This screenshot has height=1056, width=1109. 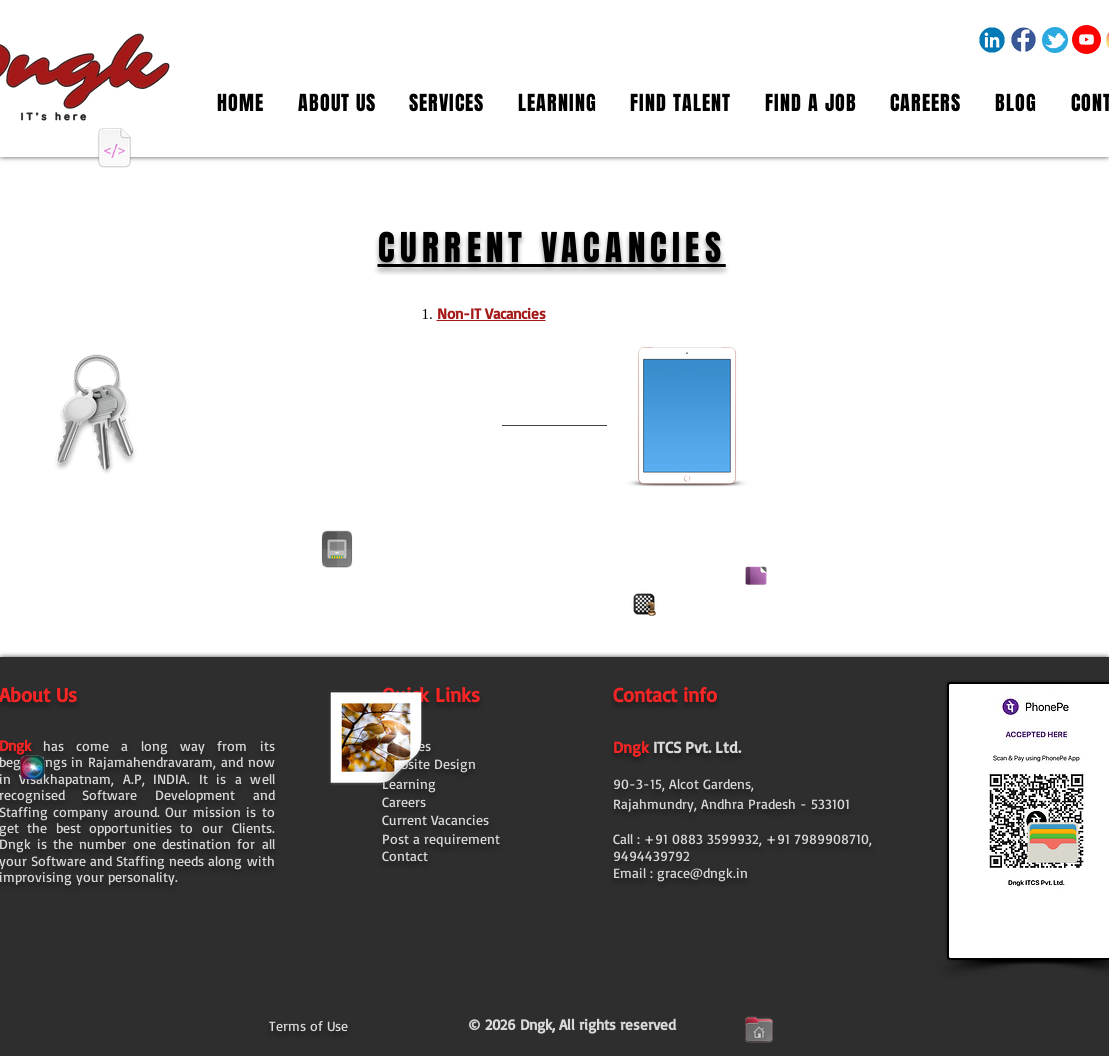 I want to click on change desktop wallpaper settings, so click(x=756, y=575).